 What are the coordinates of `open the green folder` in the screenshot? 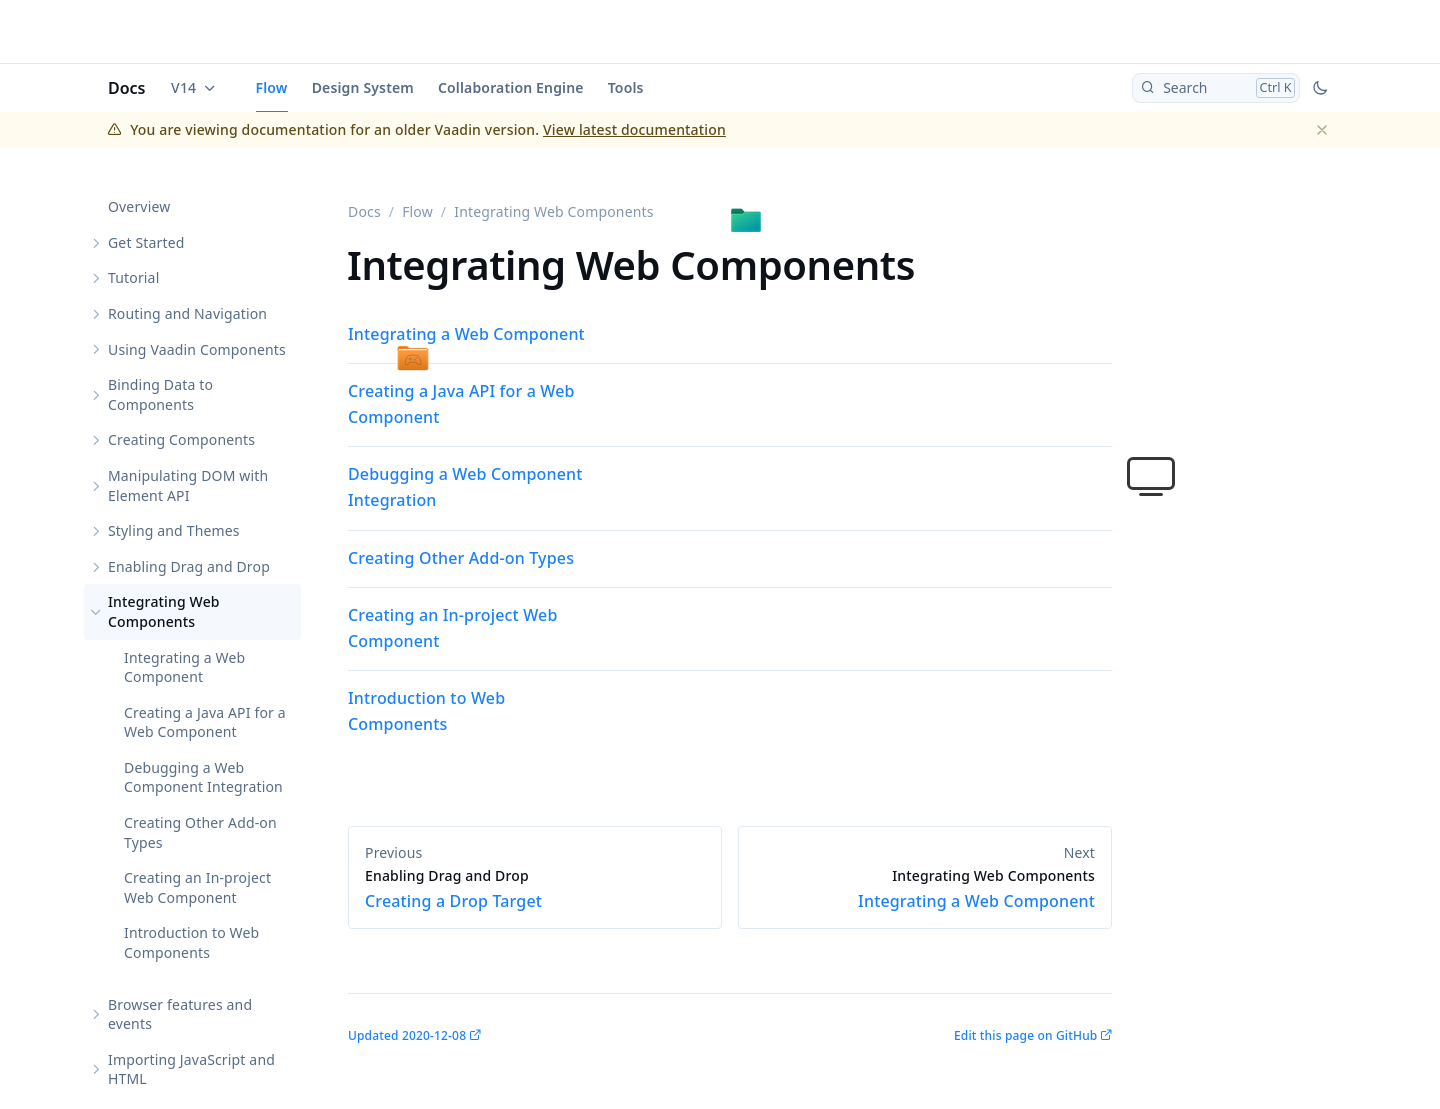 It's located at (746, 221).